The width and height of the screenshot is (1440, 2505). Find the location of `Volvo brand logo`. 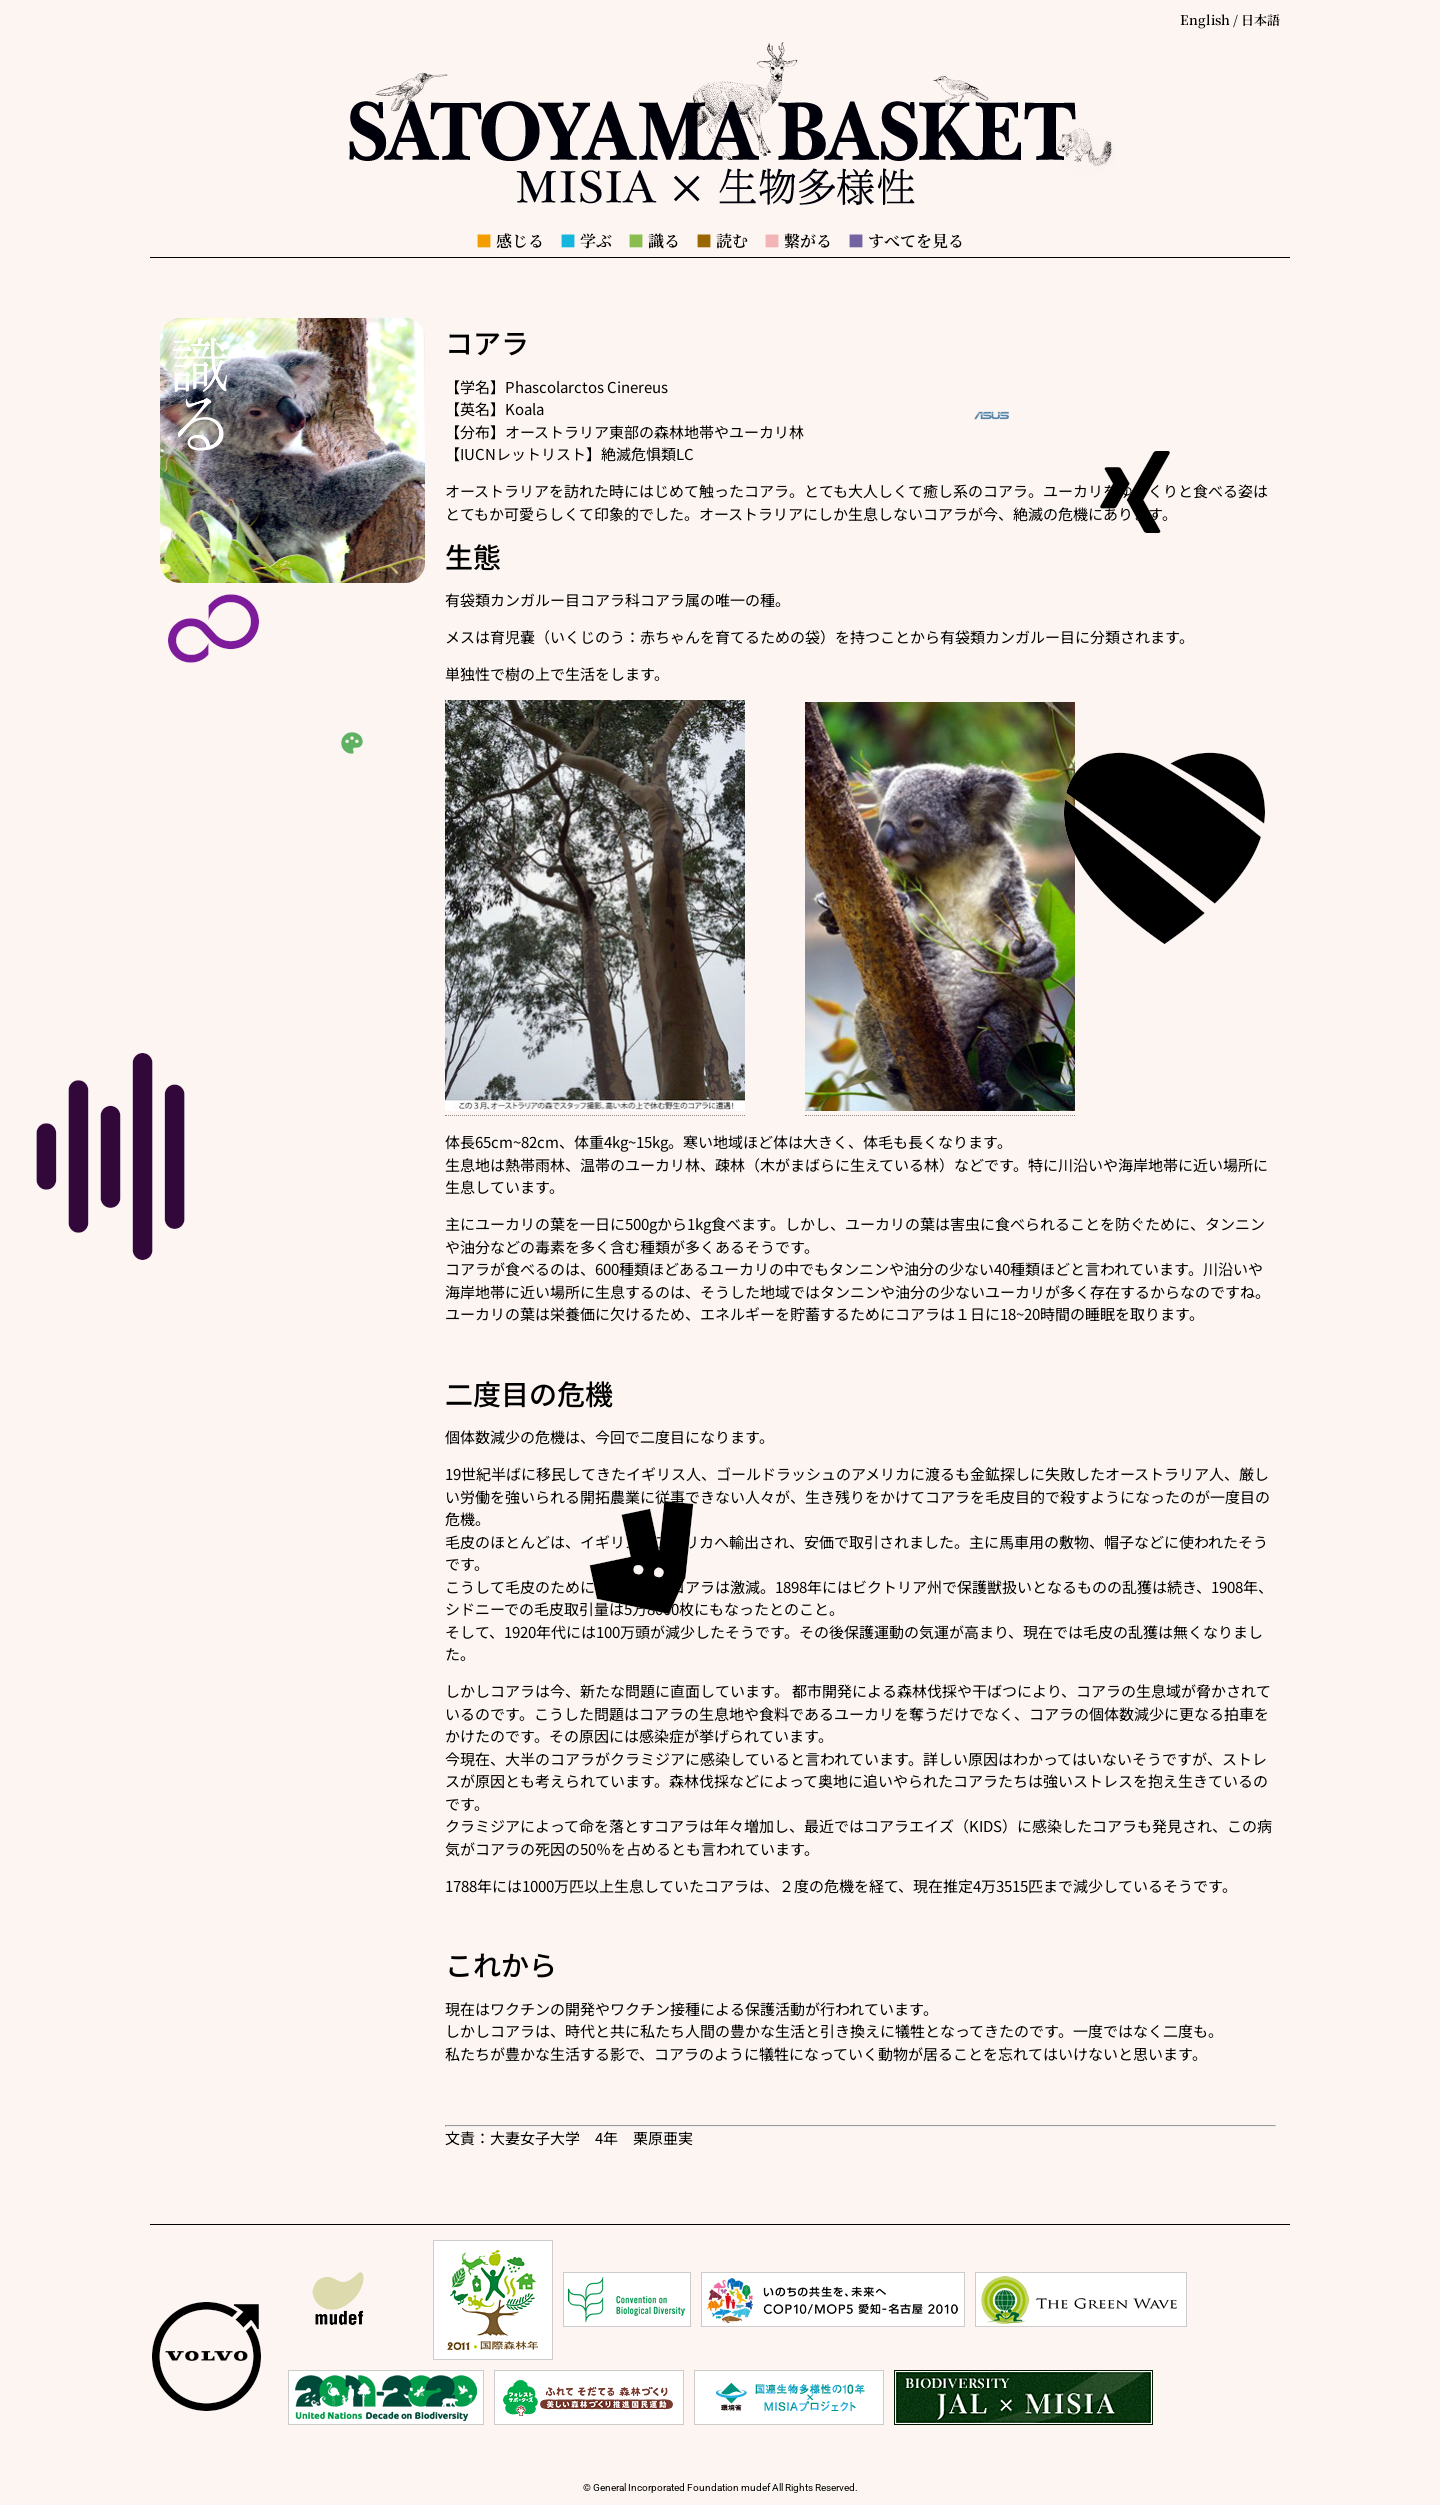

Volvo brand logo is located at coordinates (206, 2356).